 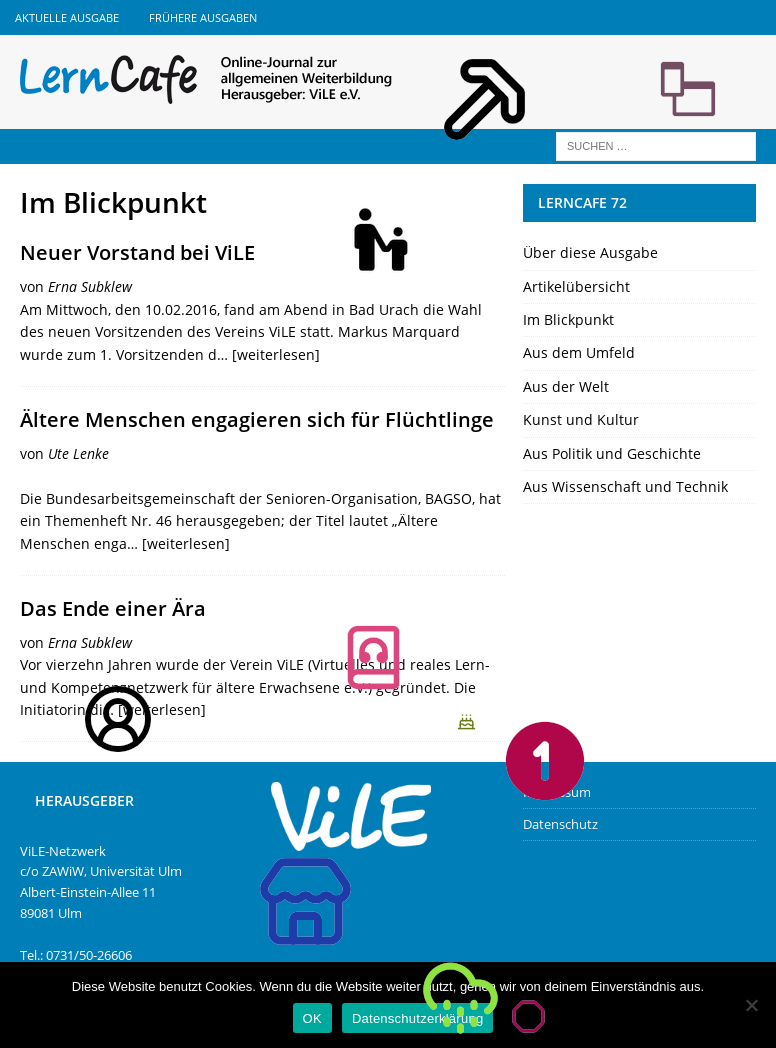 I want to click on browse or open the store, so click(x=305, y=903).